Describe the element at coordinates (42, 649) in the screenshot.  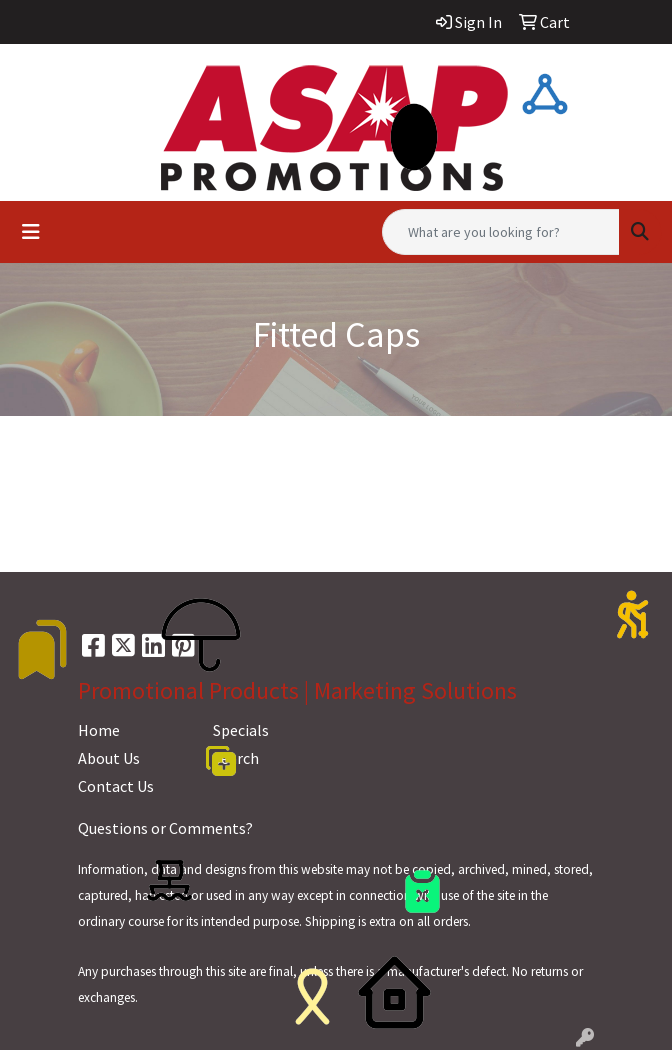
I see `view your saved bookmarks` at that location.